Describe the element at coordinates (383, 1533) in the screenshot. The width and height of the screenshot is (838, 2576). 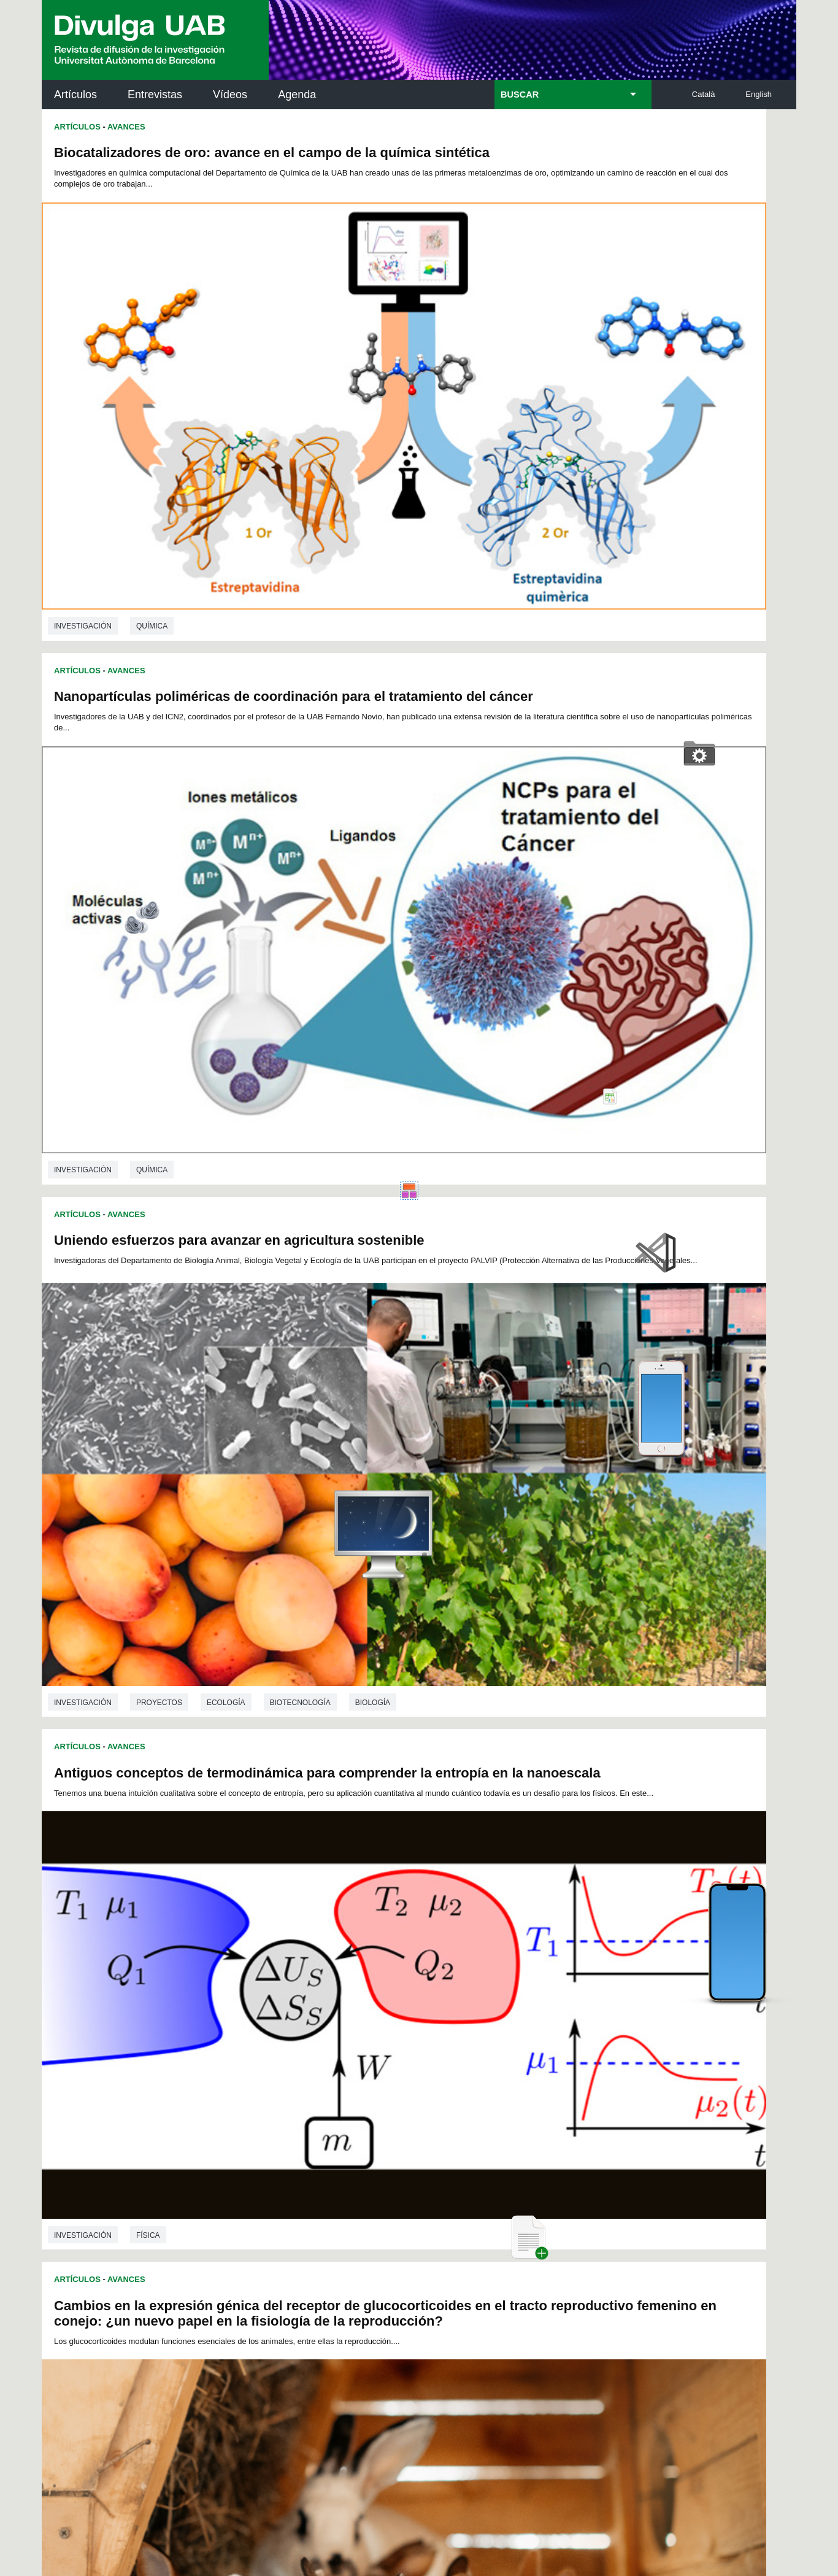
I see `access screensaver settings` at that location.